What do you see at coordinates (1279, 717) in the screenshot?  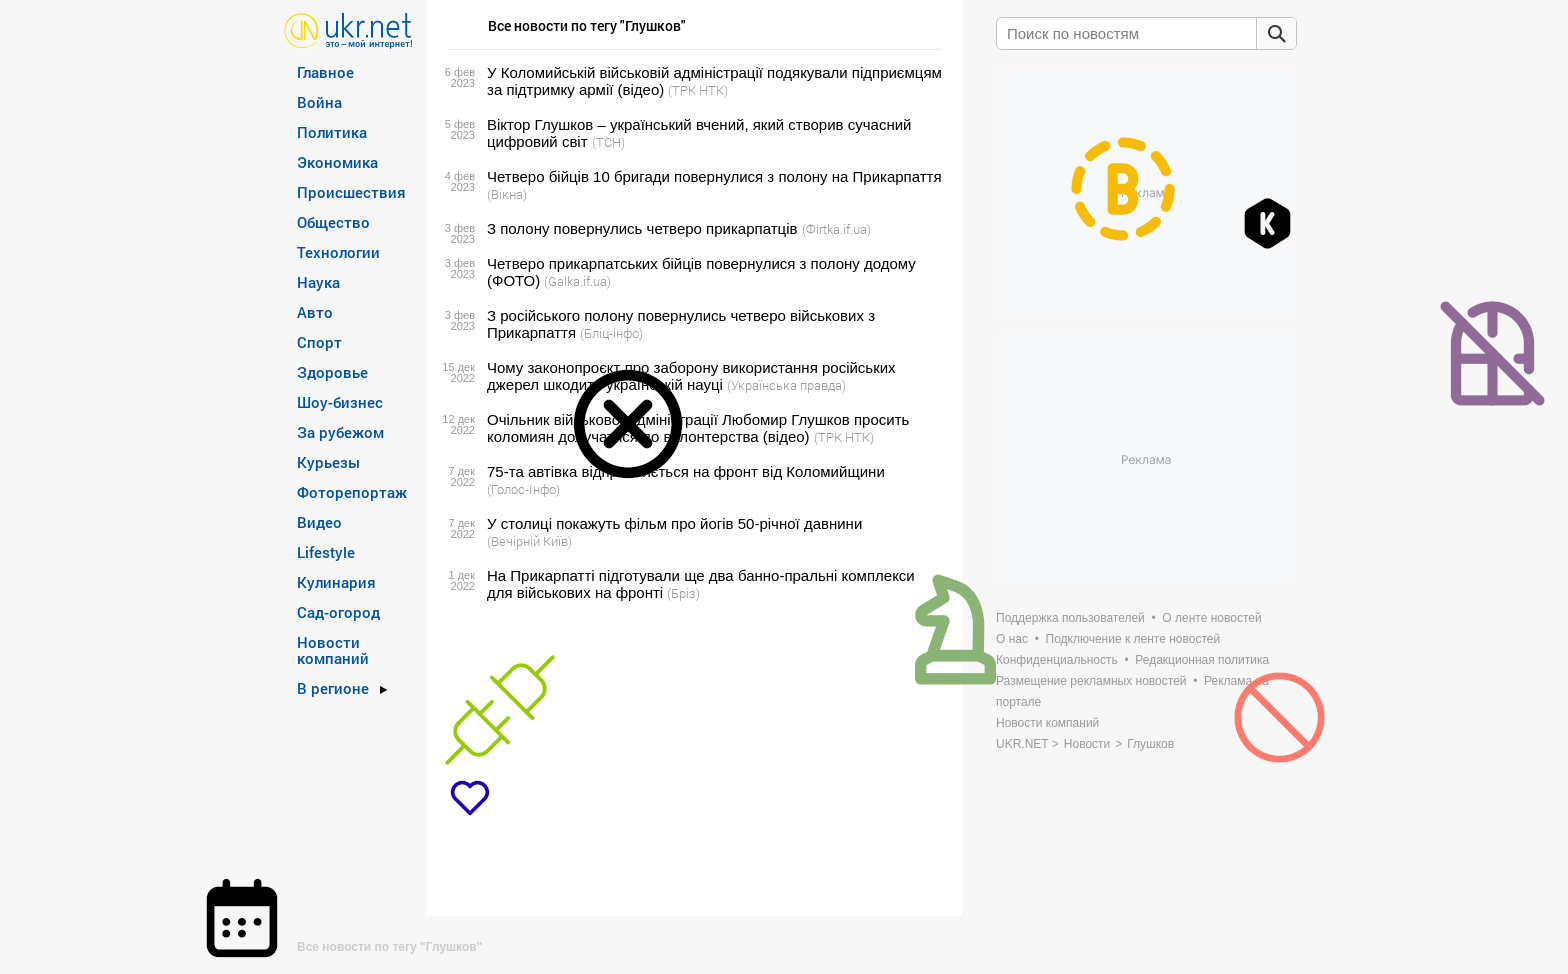 I see `indicates a blocked or prohibited action` at bounding box center [1279, 717].